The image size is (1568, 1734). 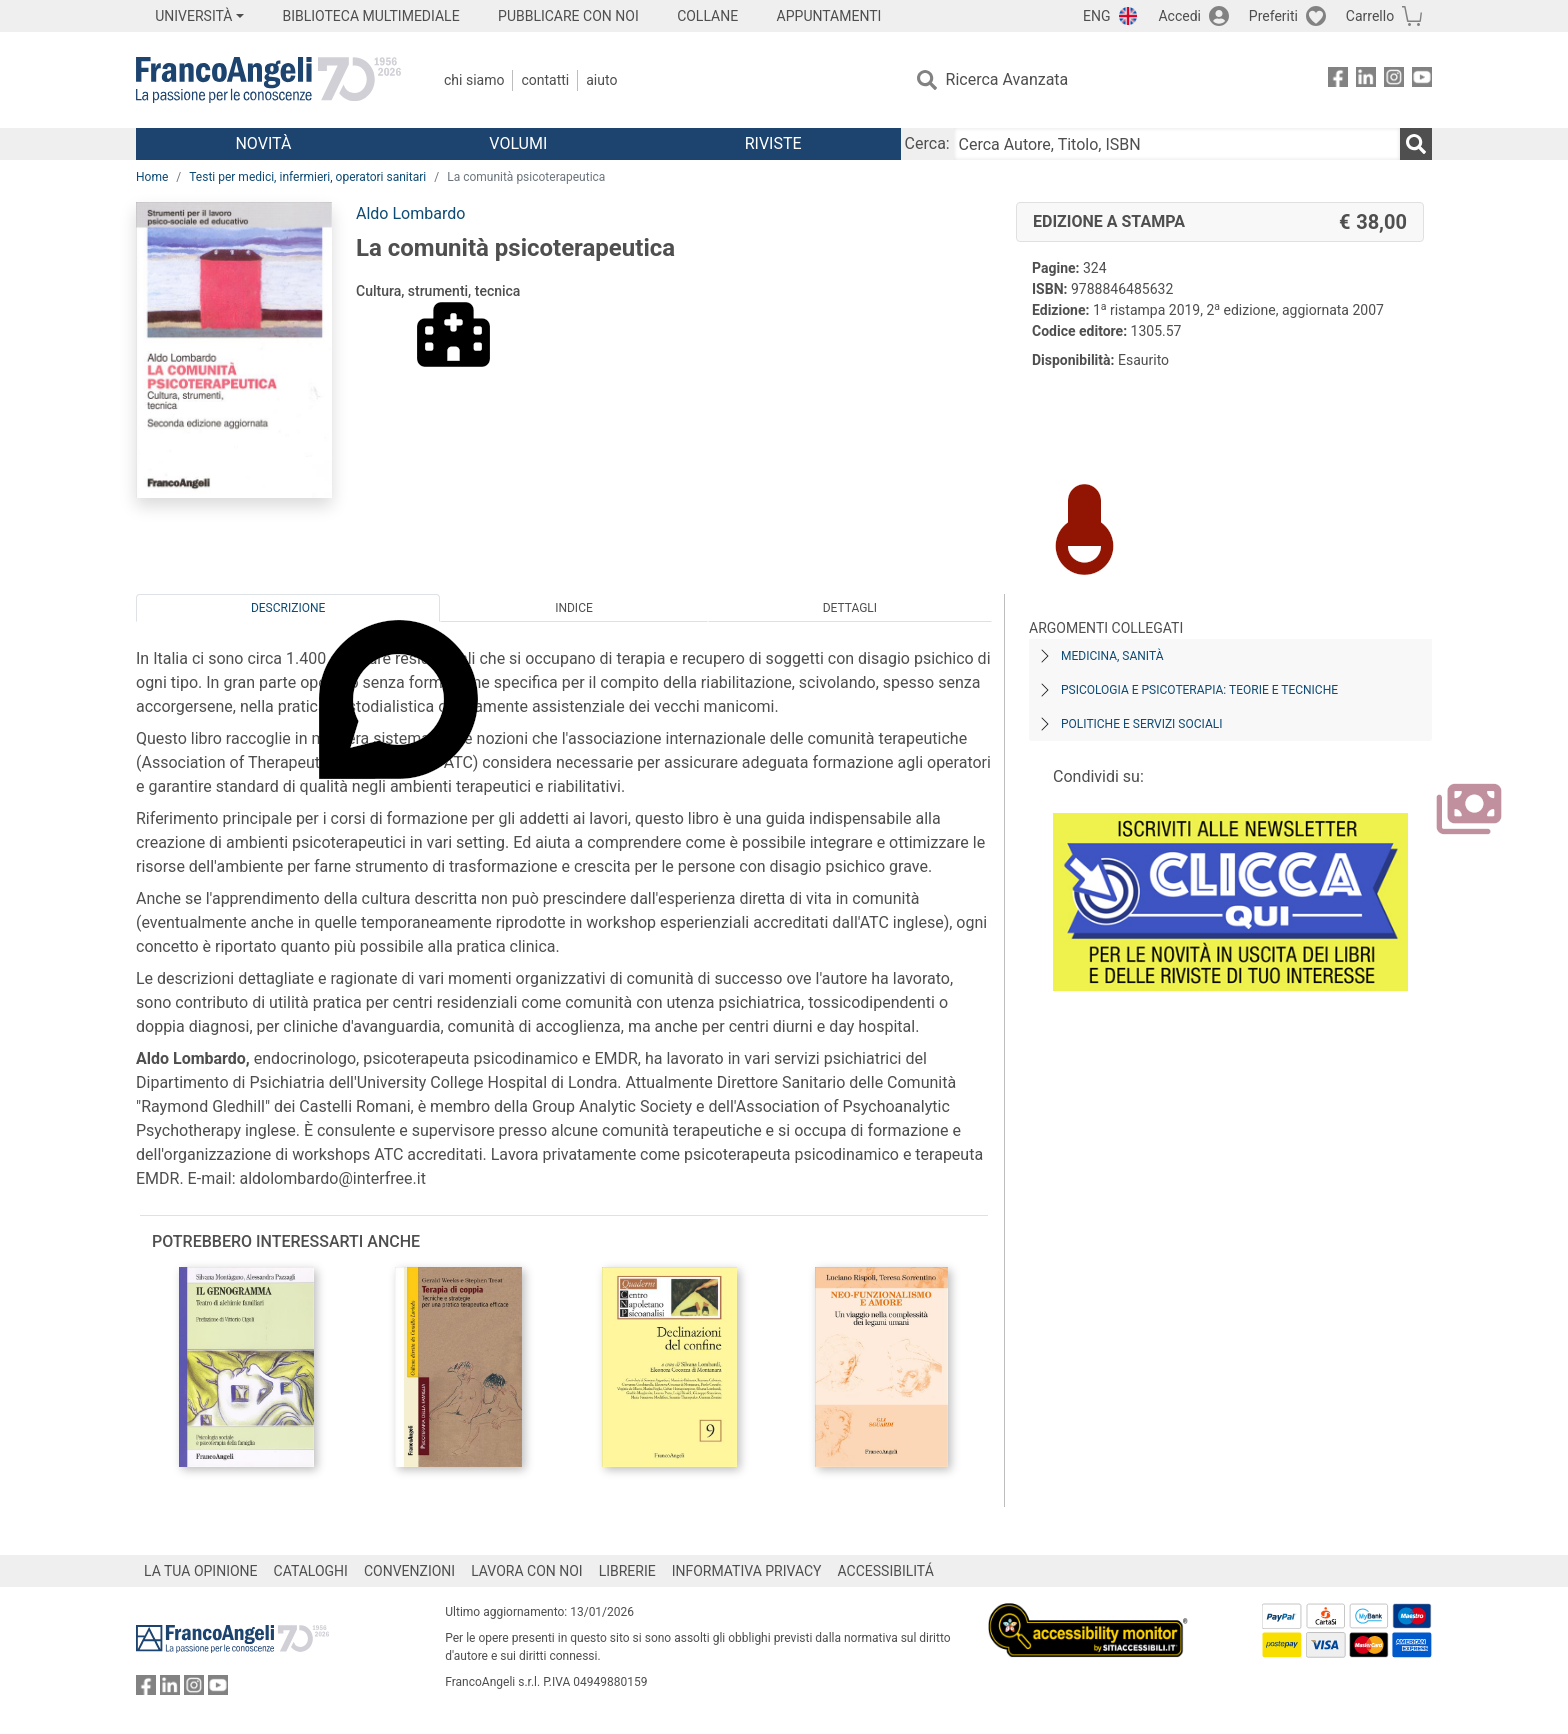 I want to click on open Discourse forum, so click(x=398, y=699).